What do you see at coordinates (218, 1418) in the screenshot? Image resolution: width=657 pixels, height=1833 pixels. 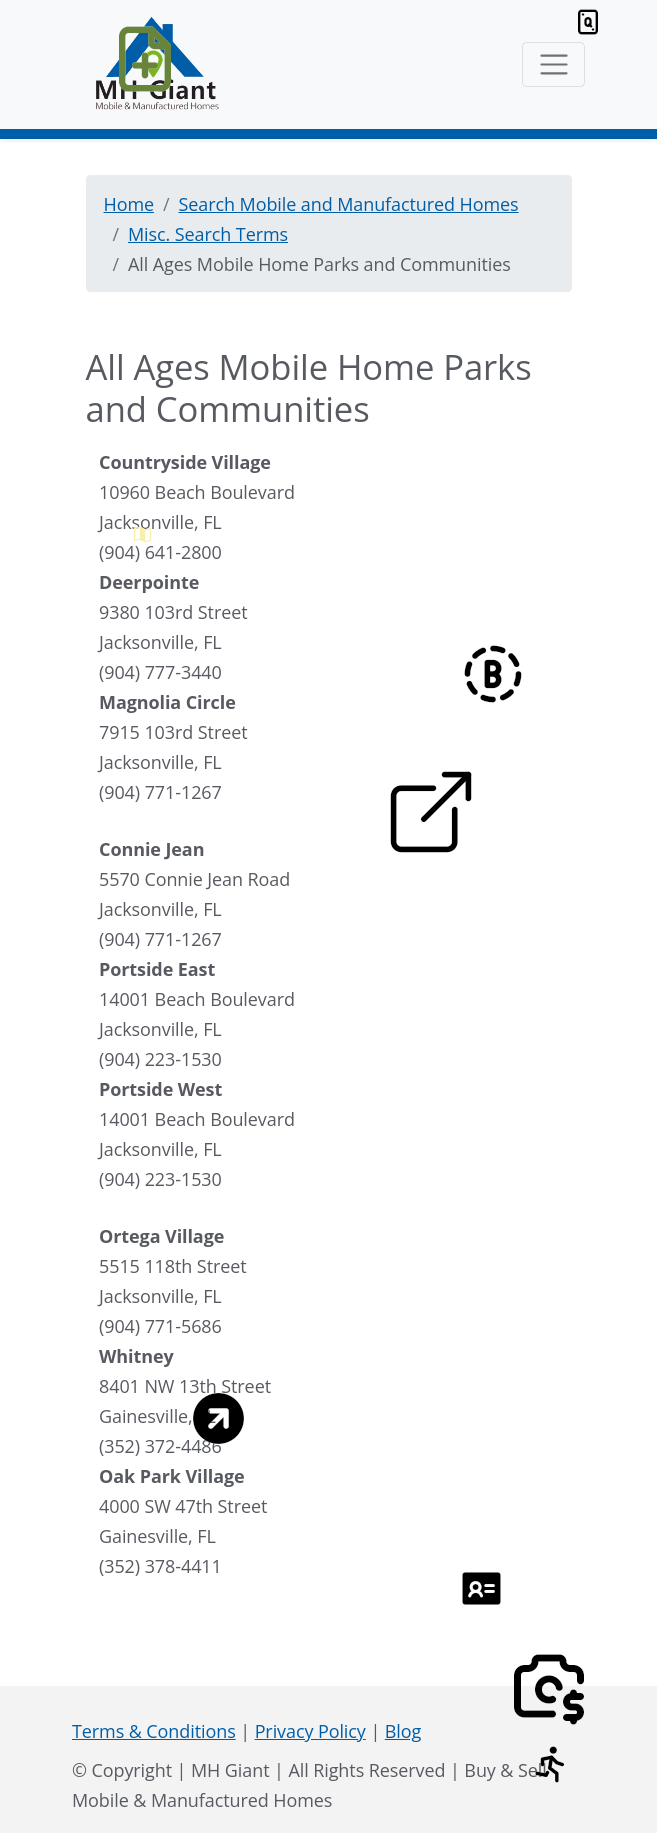 I see `open link in new tab or window` at bounding box center [218, 1418].